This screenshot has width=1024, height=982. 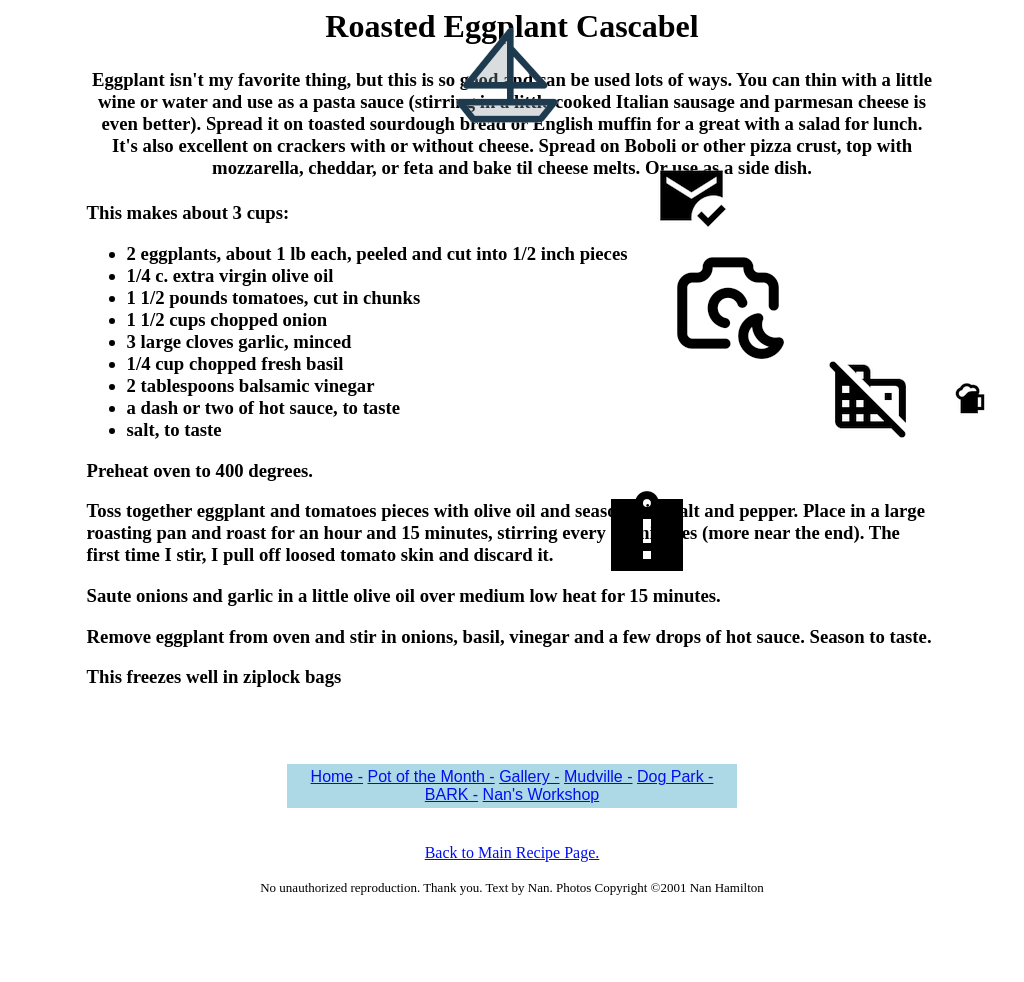 I want to click on find nearby sports bars or pubs, so click(x=970, y=399).